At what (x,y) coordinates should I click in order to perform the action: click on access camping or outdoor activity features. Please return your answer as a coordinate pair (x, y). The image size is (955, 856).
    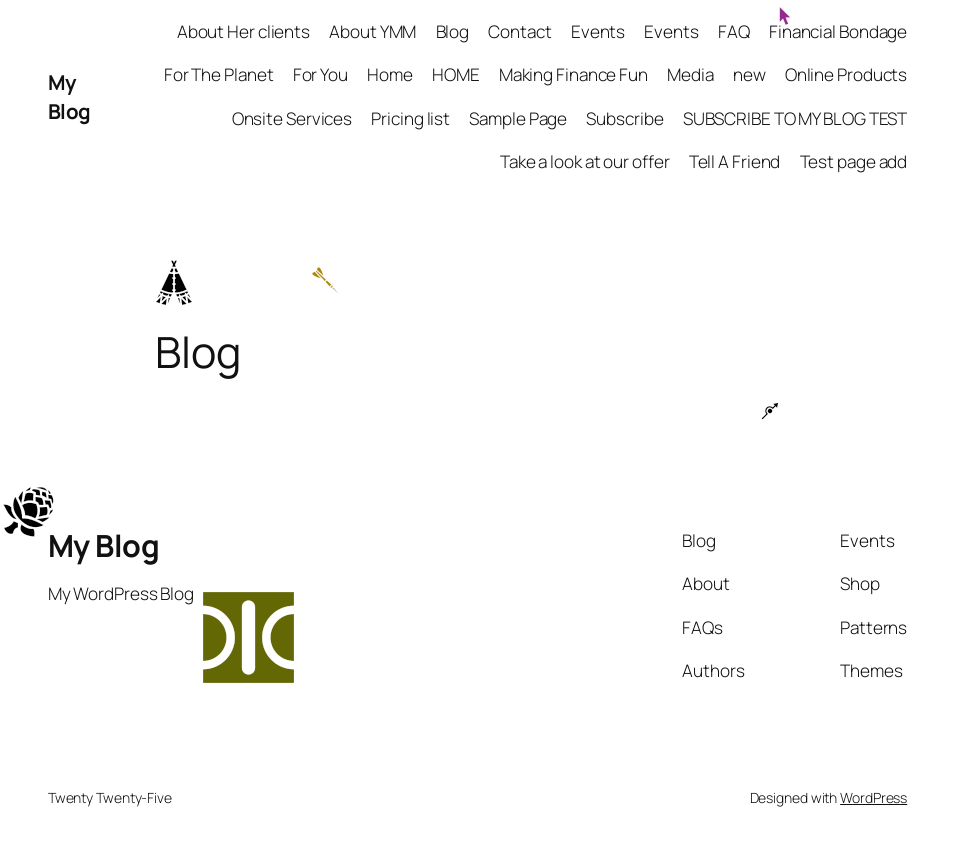
    Looking at the image, I should click on (174, 283).